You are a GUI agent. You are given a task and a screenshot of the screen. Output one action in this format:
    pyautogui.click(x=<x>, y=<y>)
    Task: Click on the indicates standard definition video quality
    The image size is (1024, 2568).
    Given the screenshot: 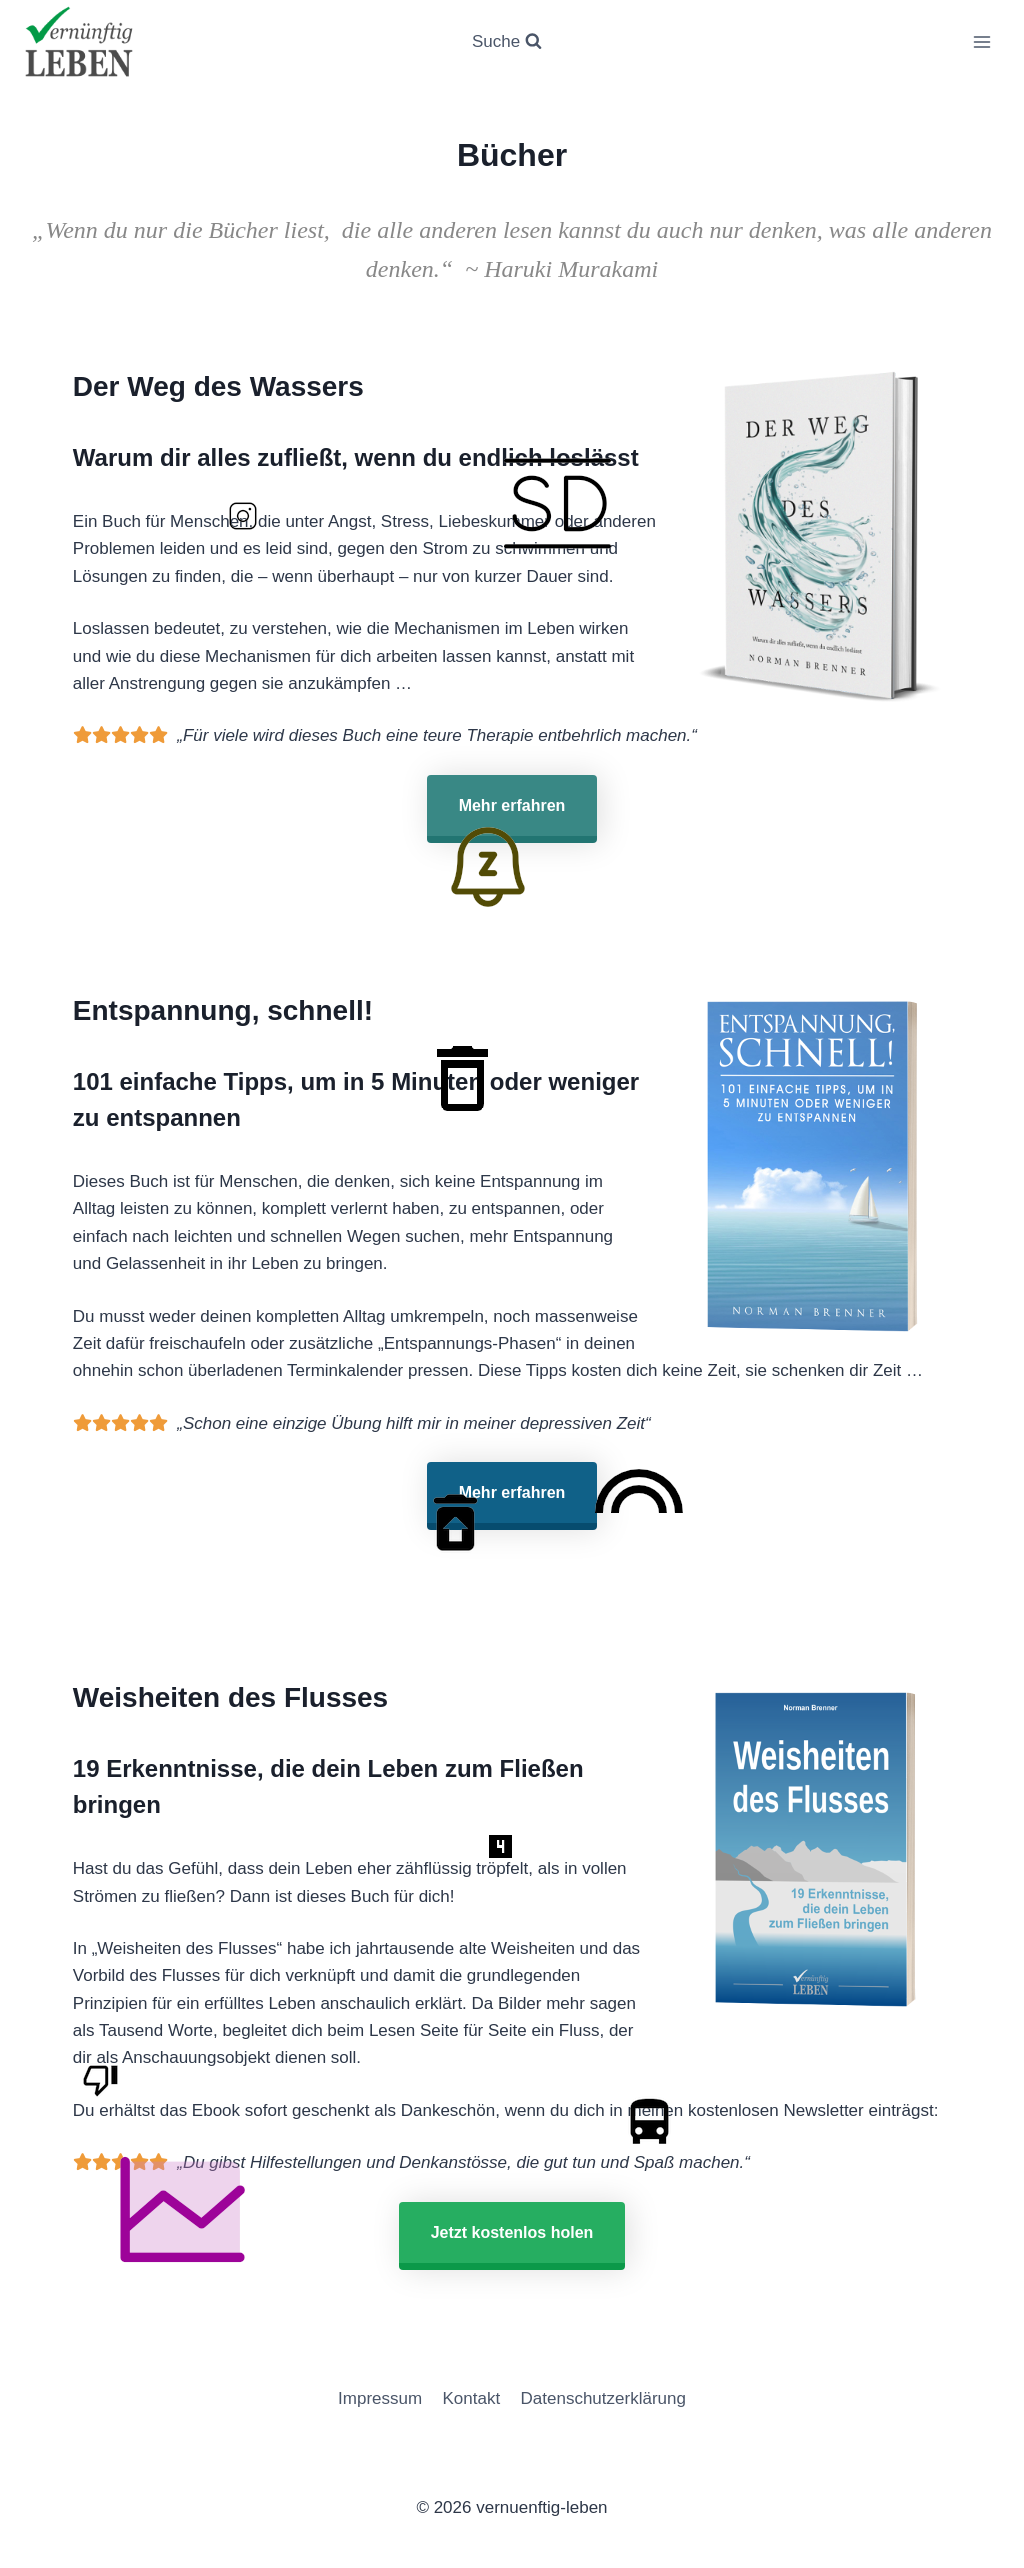 What is the action you would take?
    pyautogui.click(x=557, y=503)
    